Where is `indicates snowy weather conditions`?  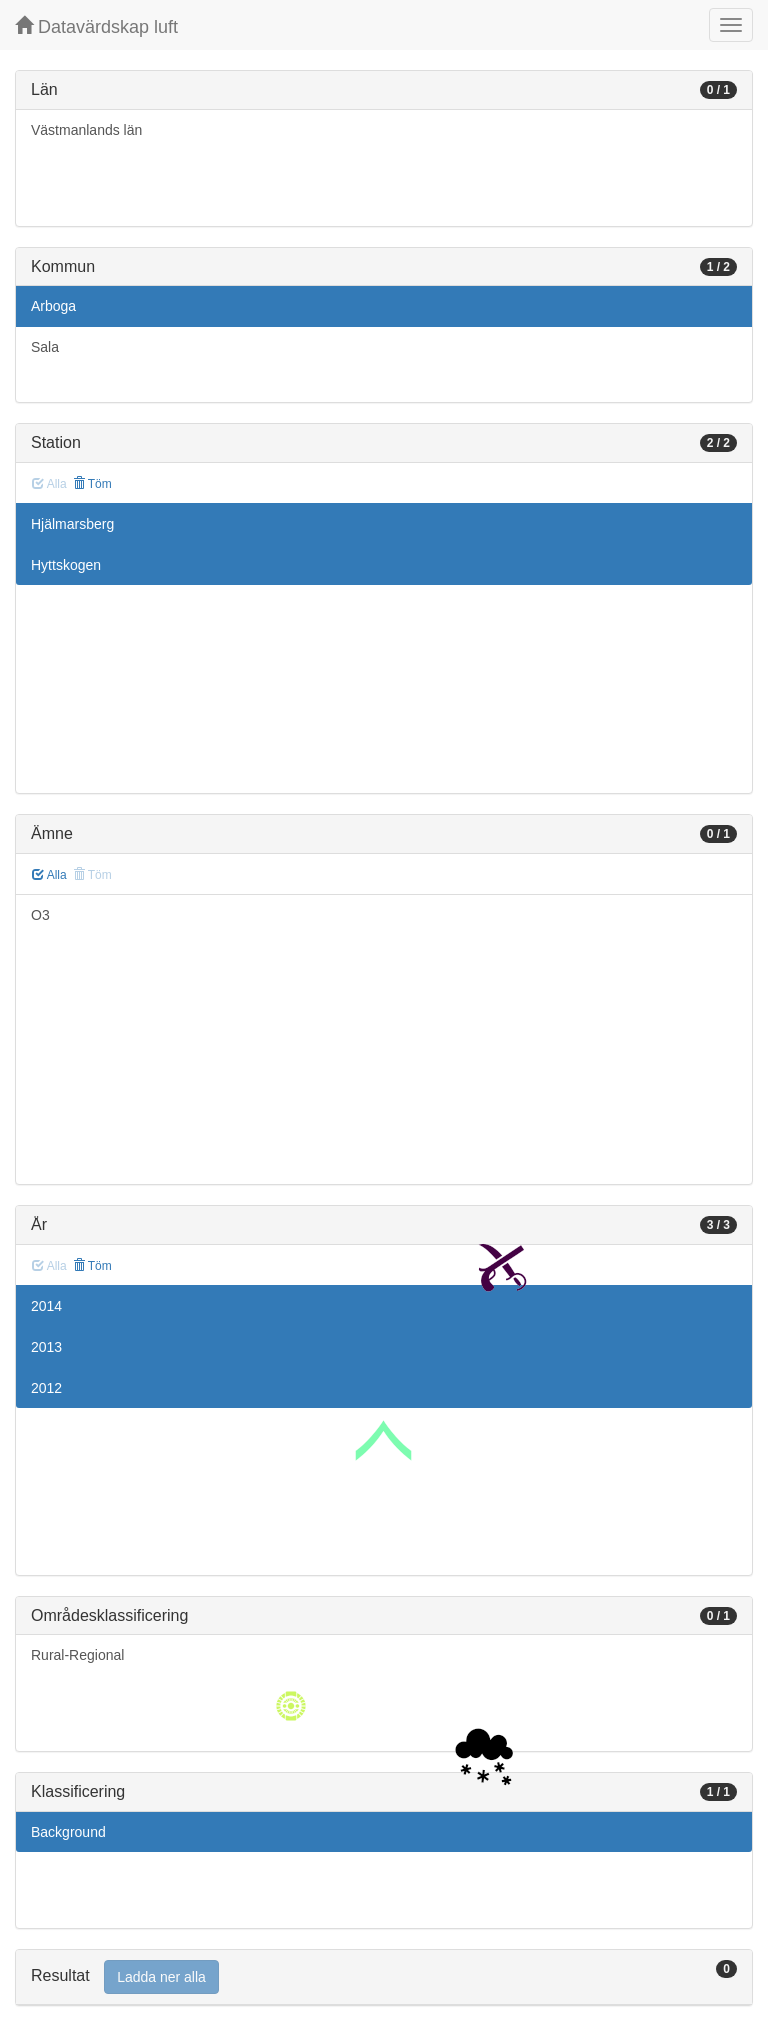 indicates snowy weather conditions is located at coordinates (484, 1757).